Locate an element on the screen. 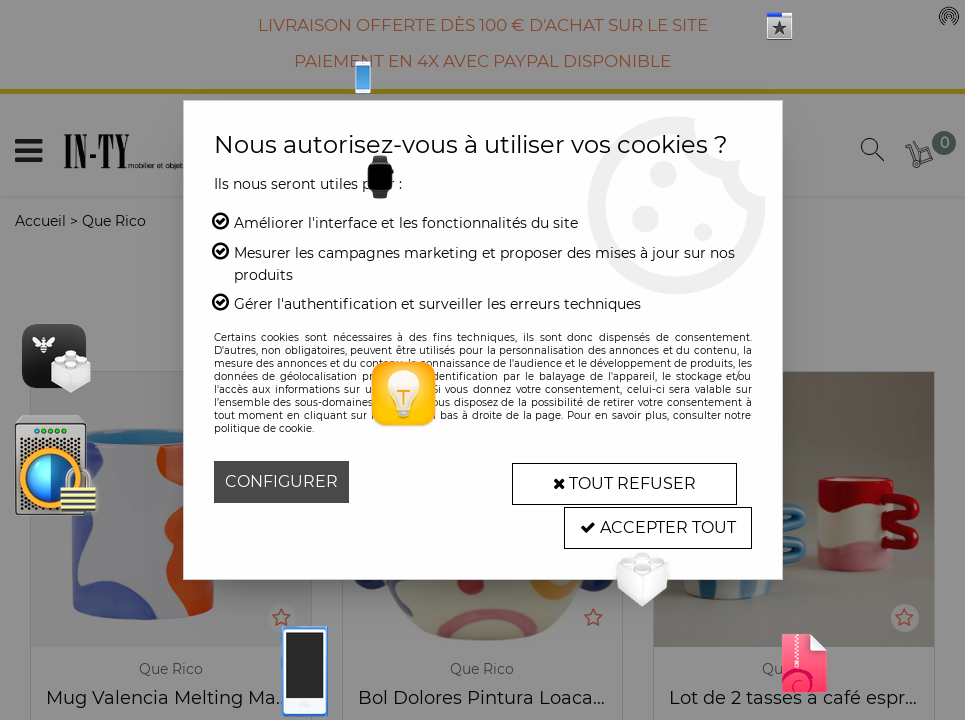 The width and height of the screenshot is (965, 720). a plugin or extension module is located at coordinates (642, 580).